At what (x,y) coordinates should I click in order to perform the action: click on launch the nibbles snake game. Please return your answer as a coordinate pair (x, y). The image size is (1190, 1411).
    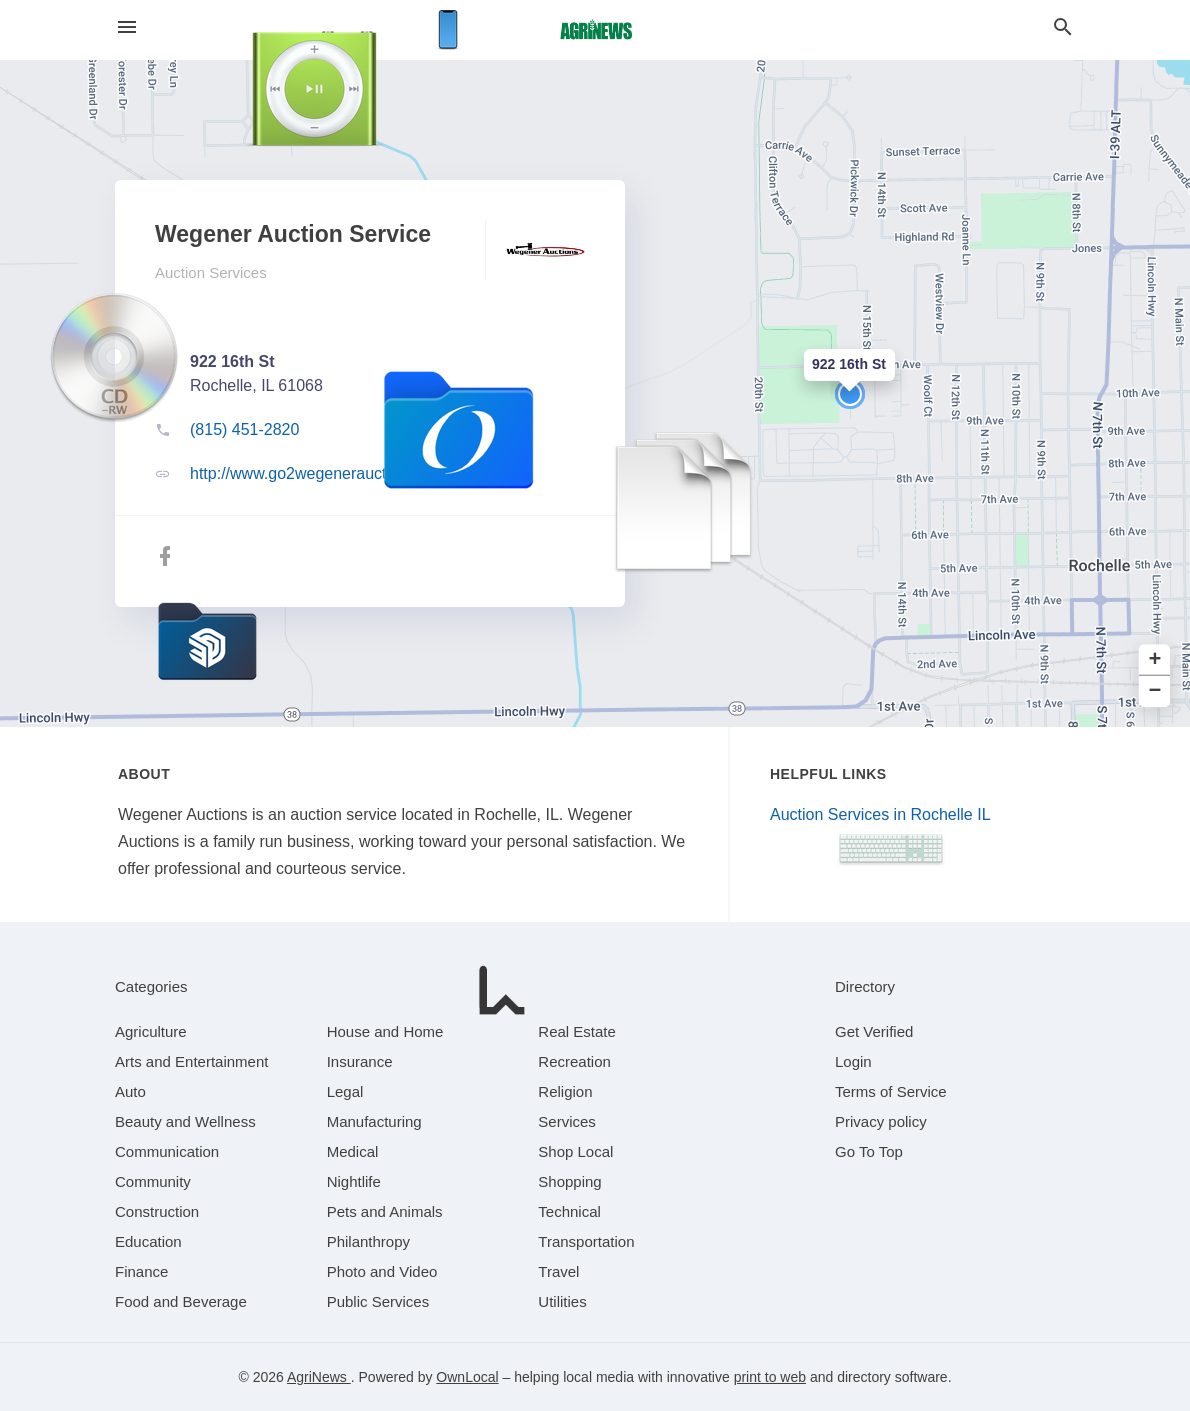
    Looking at the image, I should click on (502, 992).